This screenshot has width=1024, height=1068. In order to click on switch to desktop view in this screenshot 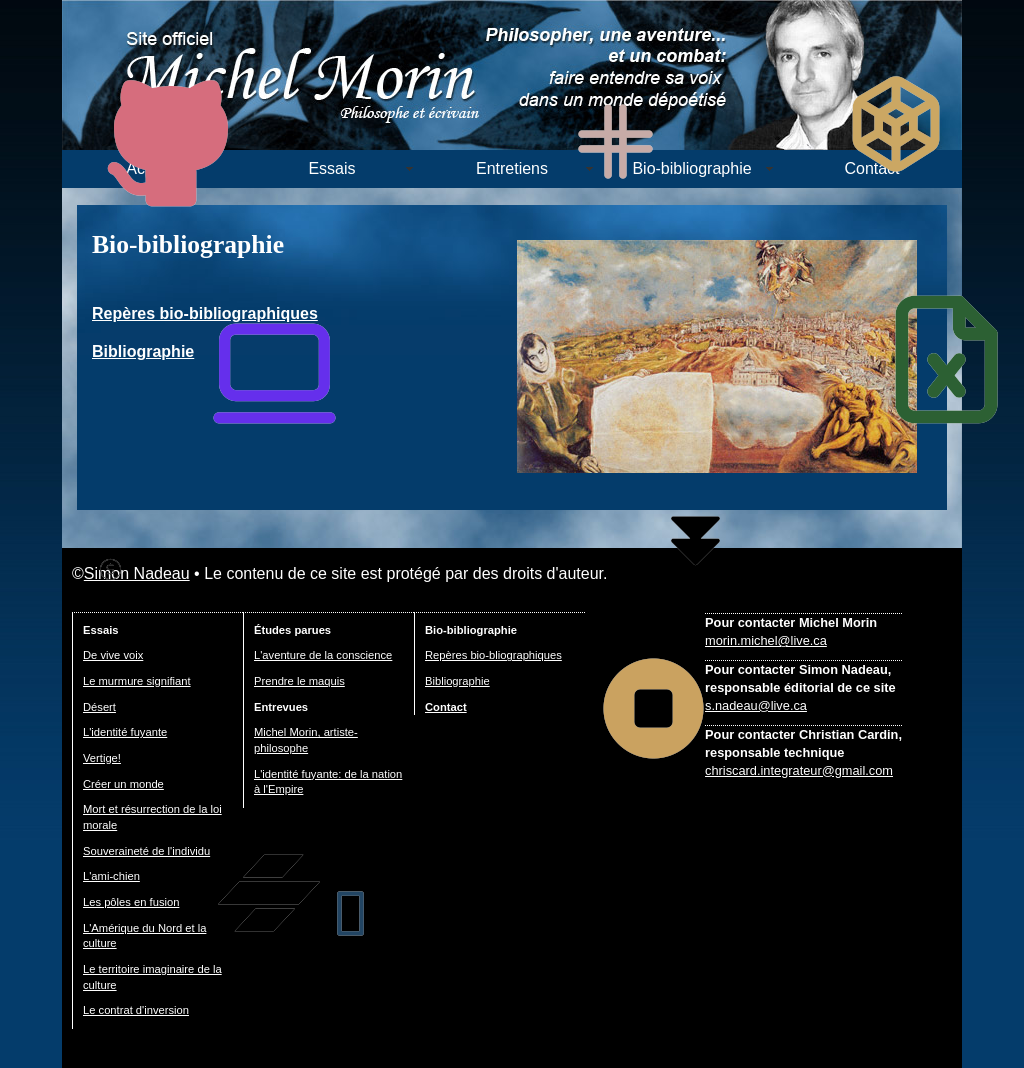, I will do `click(274, 373)`.